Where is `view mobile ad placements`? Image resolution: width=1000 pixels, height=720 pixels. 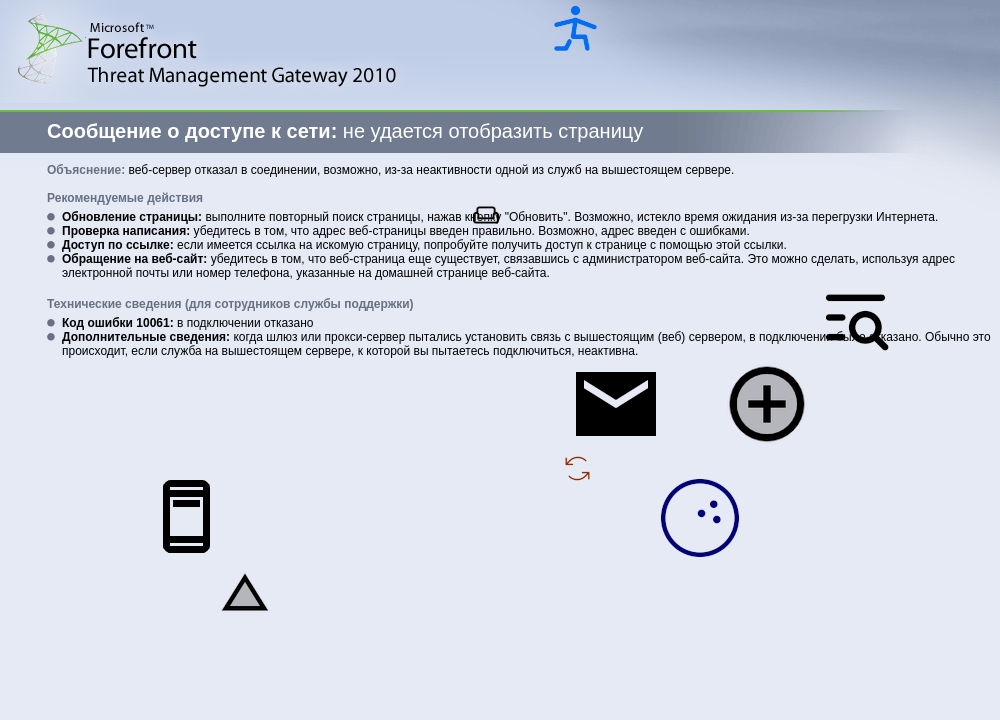 view mobile ad placements is located at coordinates (186, 516).